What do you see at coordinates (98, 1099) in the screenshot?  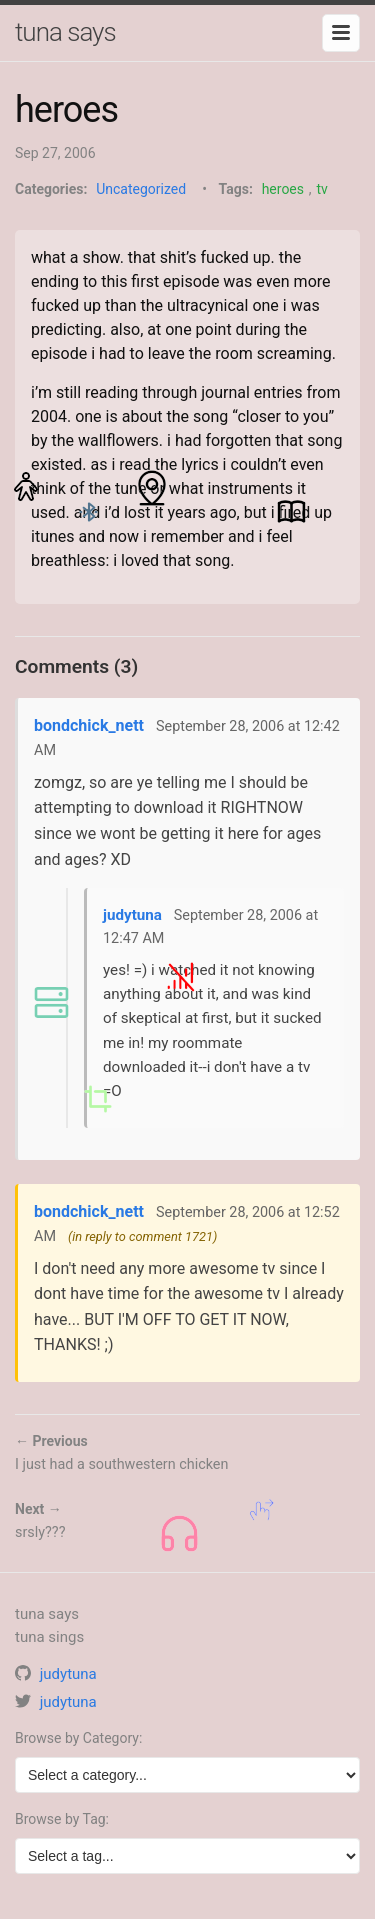 I see `crop an image or photo` at bounding box center [98, 1099].